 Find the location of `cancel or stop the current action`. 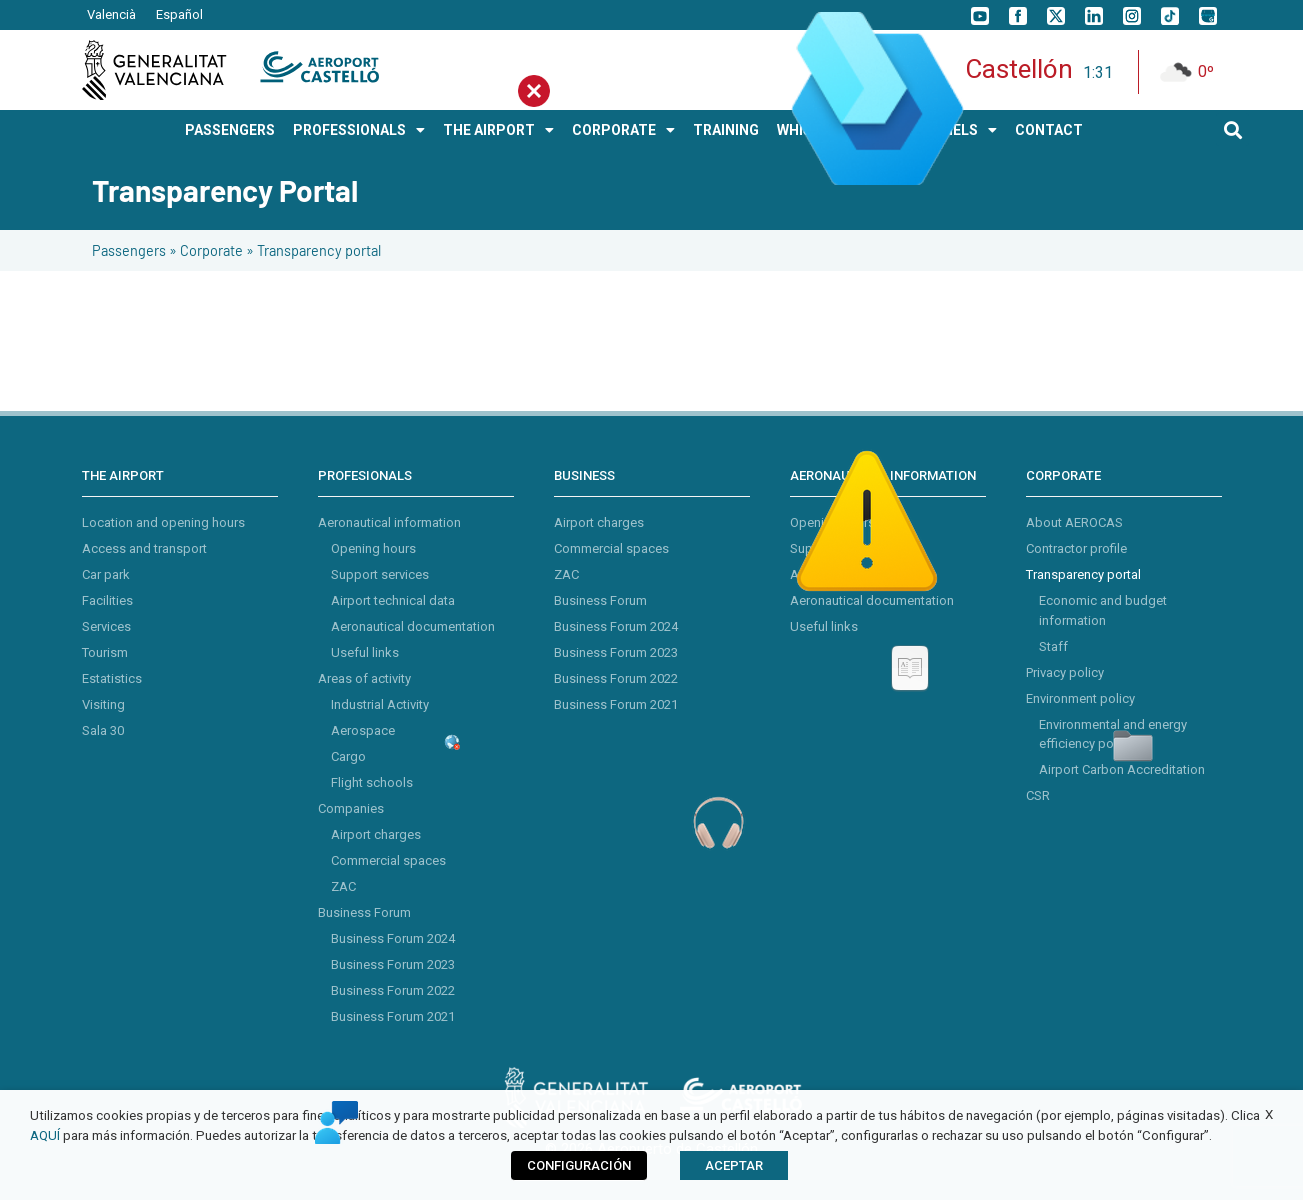

cancel or stop the current action is located at coordinates (534, 91).